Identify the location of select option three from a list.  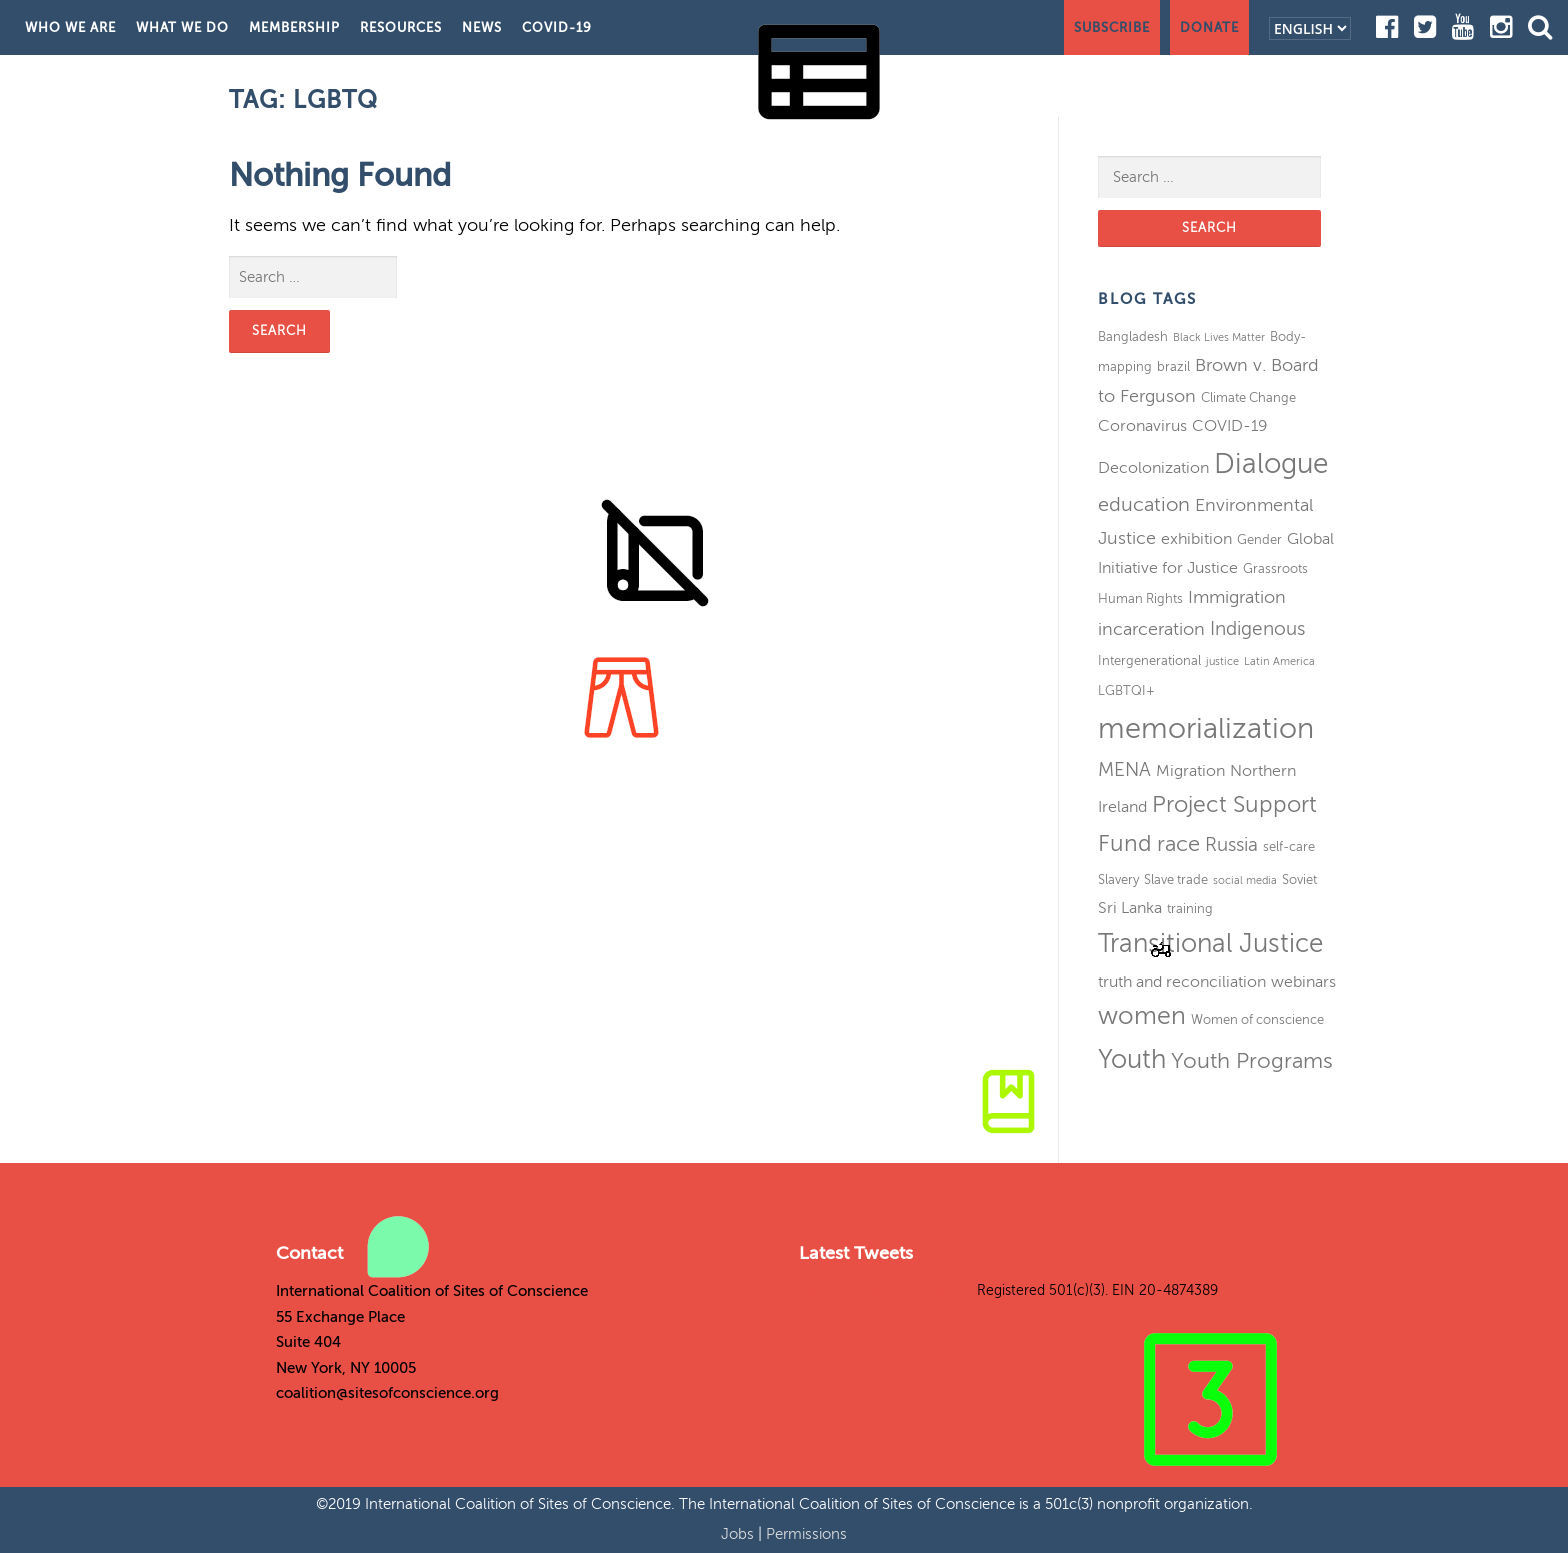
(1210, 1399).